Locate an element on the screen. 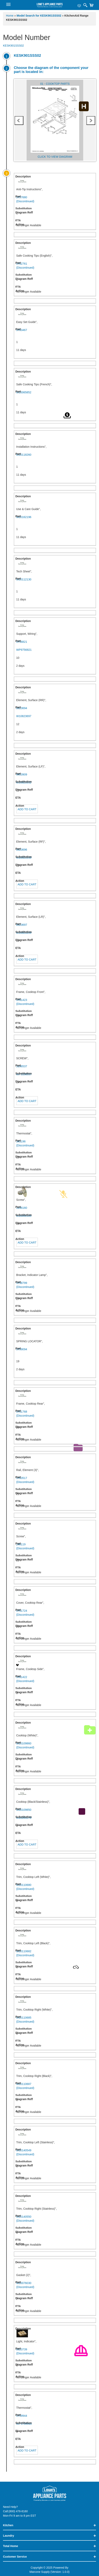 The height and width of the screenshot is (2576, 99). access construction or work site settings is located at coordinates (81, 2351).